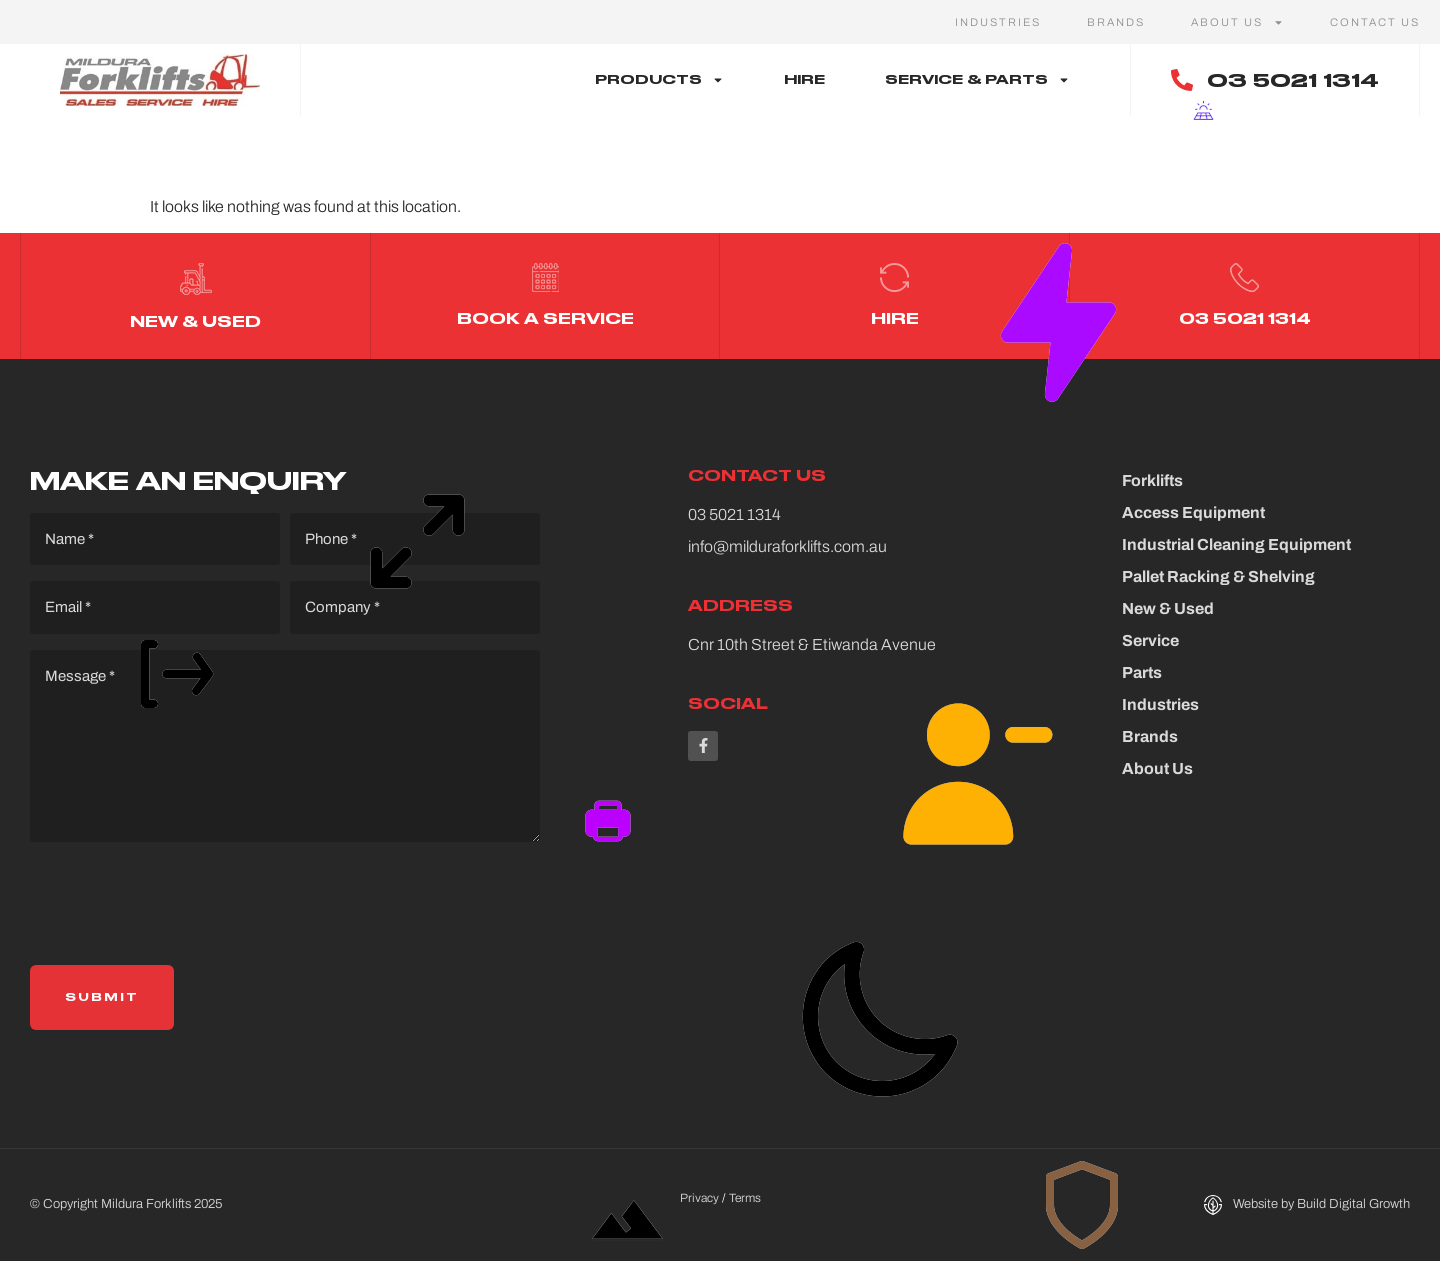 The width and height of the screenshot is (1440, 1261). I want to click on access security settings, so click(1082, 1205).